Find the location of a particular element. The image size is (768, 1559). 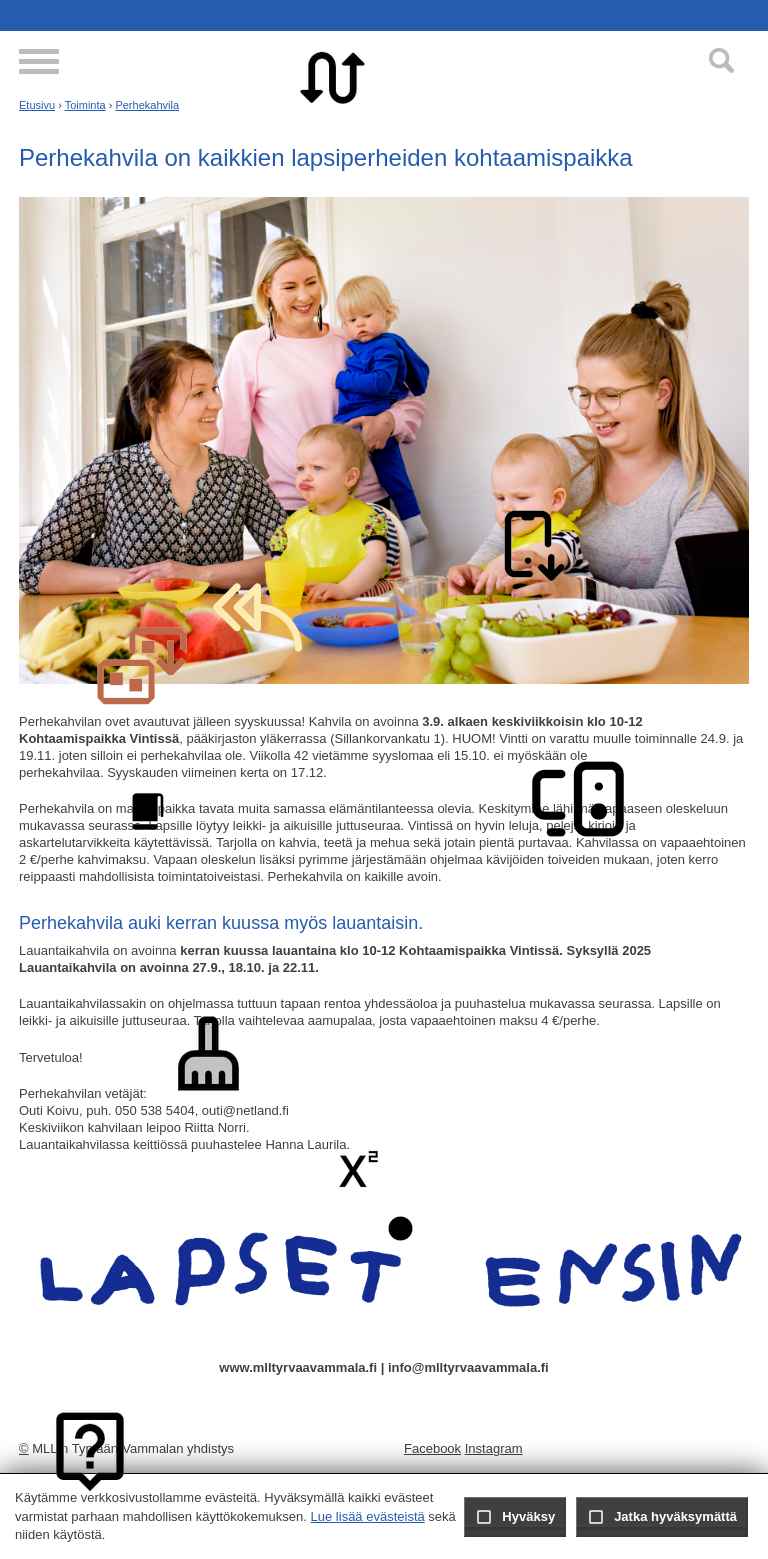

format selected text as superscript is located at coordinates (353, 1169).